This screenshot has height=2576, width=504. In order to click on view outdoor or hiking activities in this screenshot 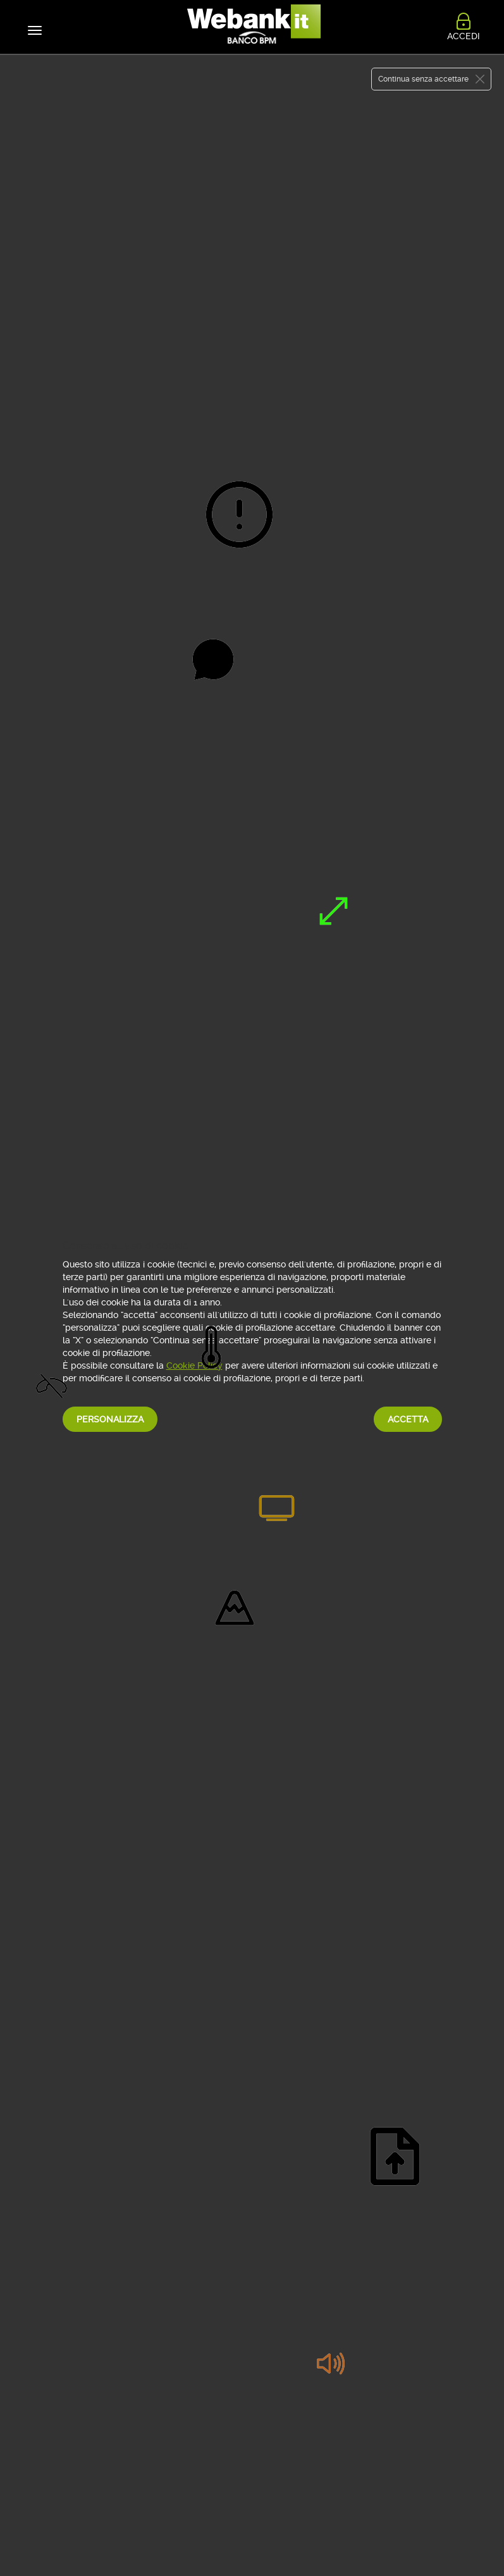, I will do `click(235, 1608)`.